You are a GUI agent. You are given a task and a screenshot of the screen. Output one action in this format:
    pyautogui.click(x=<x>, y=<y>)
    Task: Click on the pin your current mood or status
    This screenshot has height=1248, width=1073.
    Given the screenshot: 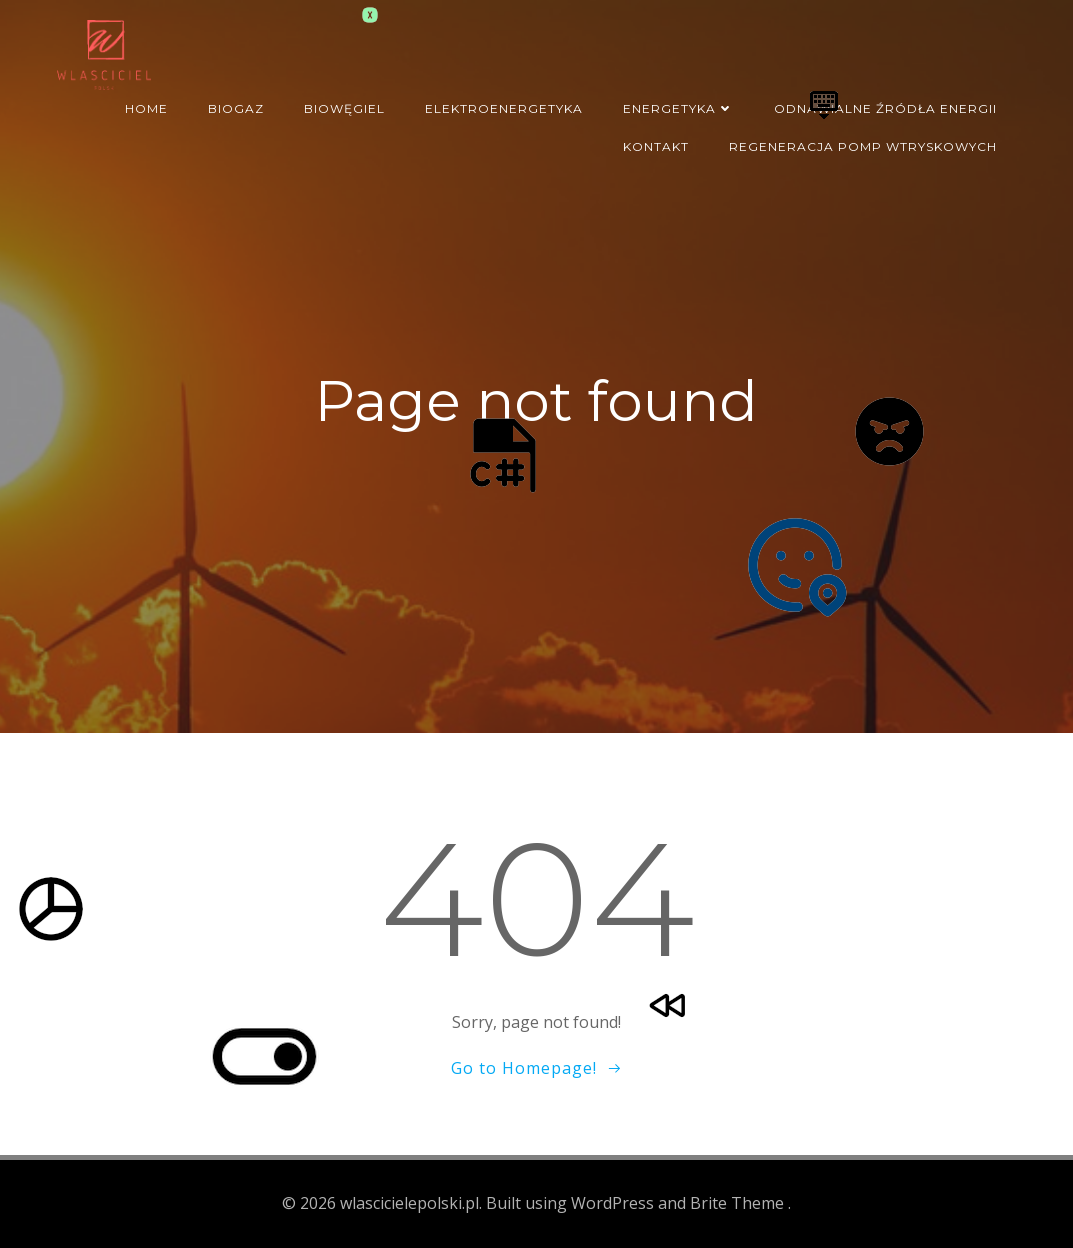 What is the action you would take?
    pyautogui.click(x=795, y=565)
    